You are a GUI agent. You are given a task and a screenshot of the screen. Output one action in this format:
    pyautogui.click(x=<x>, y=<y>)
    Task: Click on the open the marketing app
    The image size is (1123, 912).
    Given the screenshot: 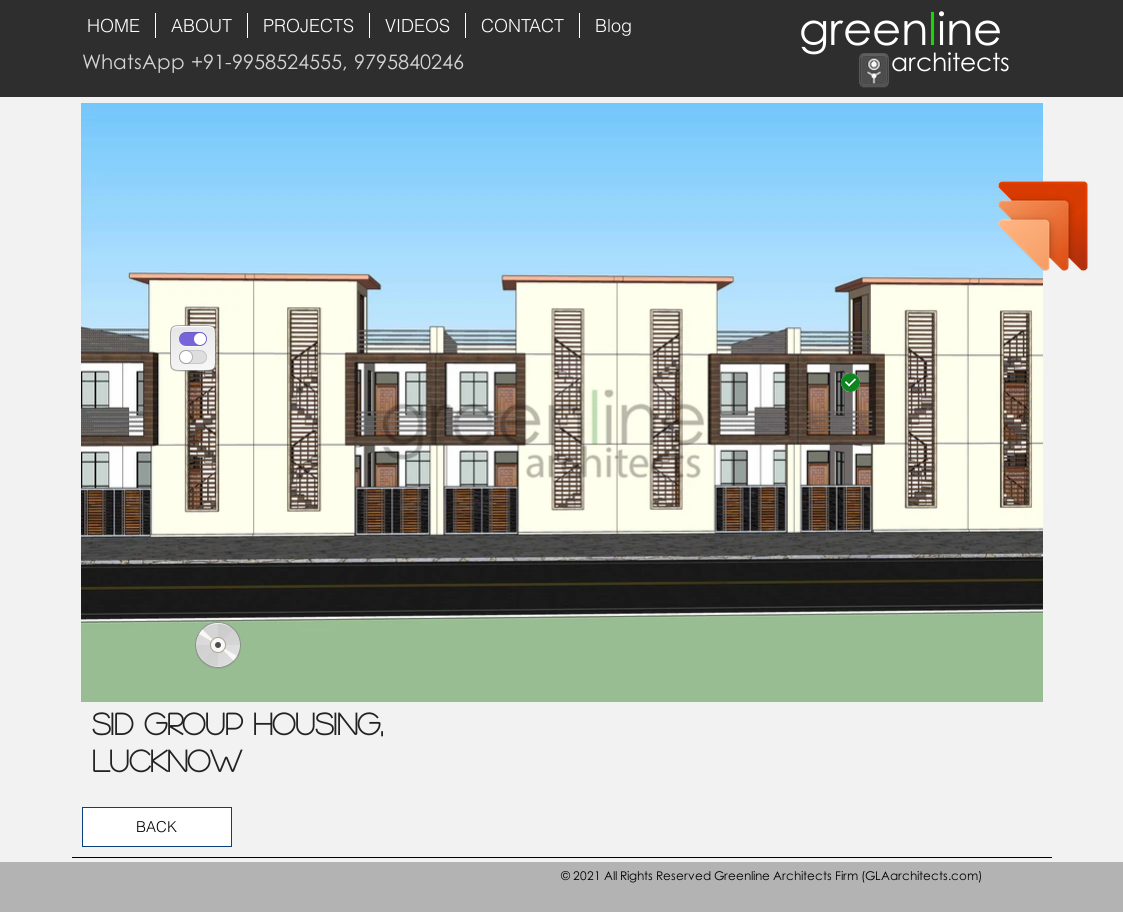 What is the action you would take?
    pyautogui.click(x=1043, y=226)
    